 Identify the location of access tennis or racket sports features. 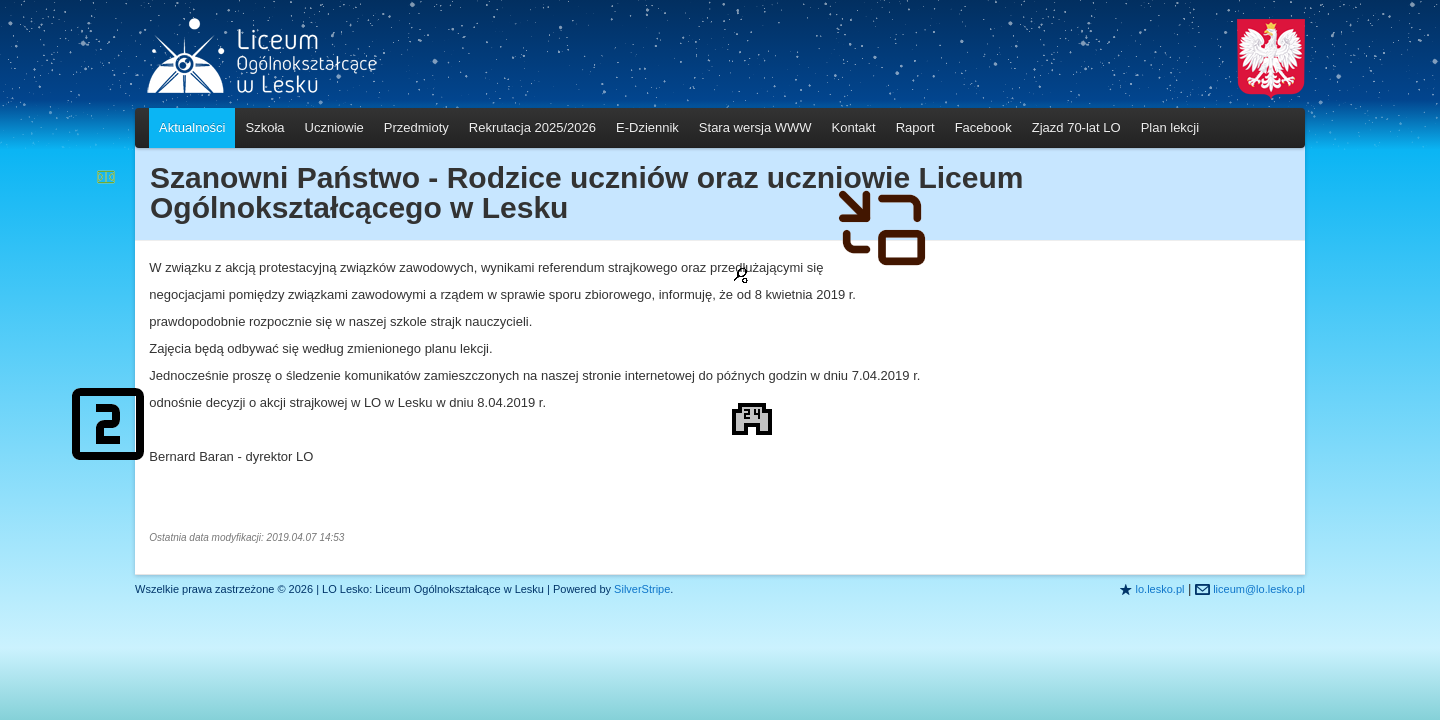
(740, 275).